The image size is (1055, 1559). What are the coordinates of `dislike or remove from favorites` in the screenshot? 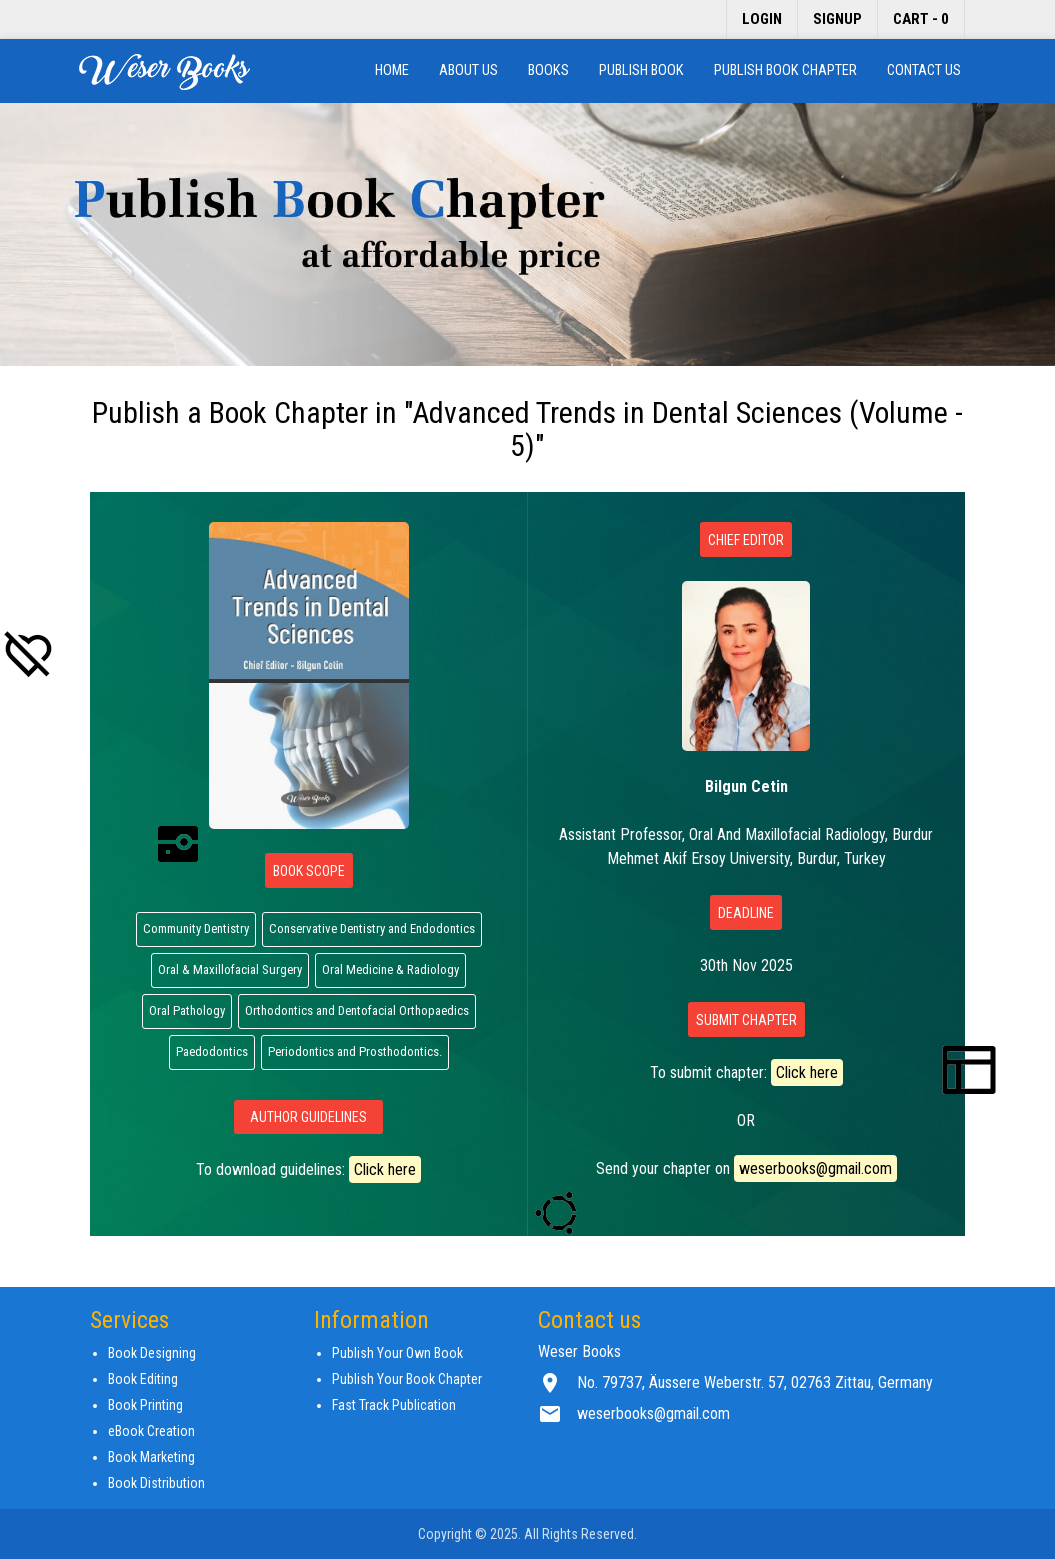 It's located at (28, 655).